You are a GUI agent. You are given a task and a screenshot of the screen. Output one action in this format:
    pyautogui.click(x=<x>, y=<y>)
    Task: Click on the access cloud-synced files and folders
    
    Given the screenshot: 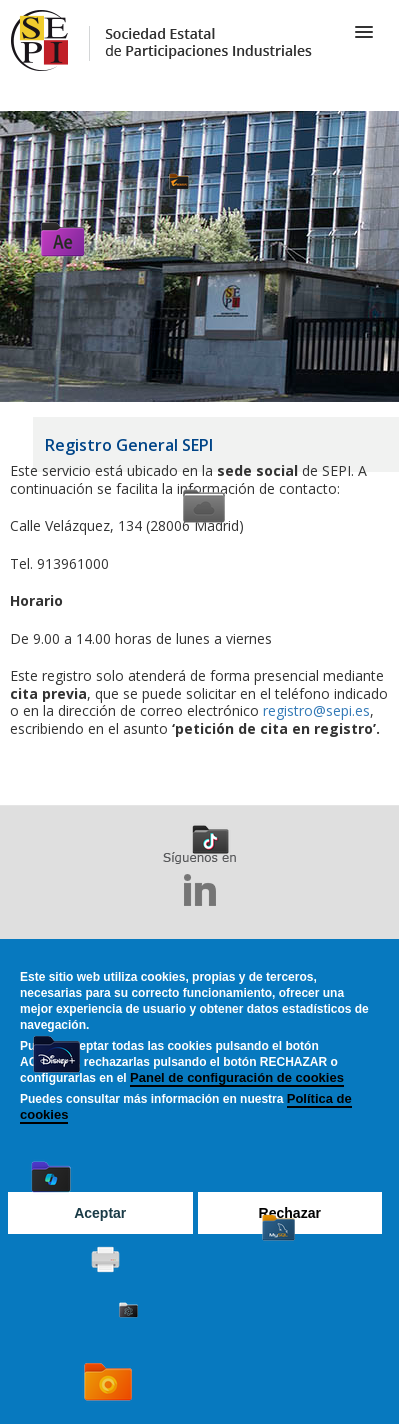 What is the action you would take?
    pyautogui.click(x=204, y=506)
    